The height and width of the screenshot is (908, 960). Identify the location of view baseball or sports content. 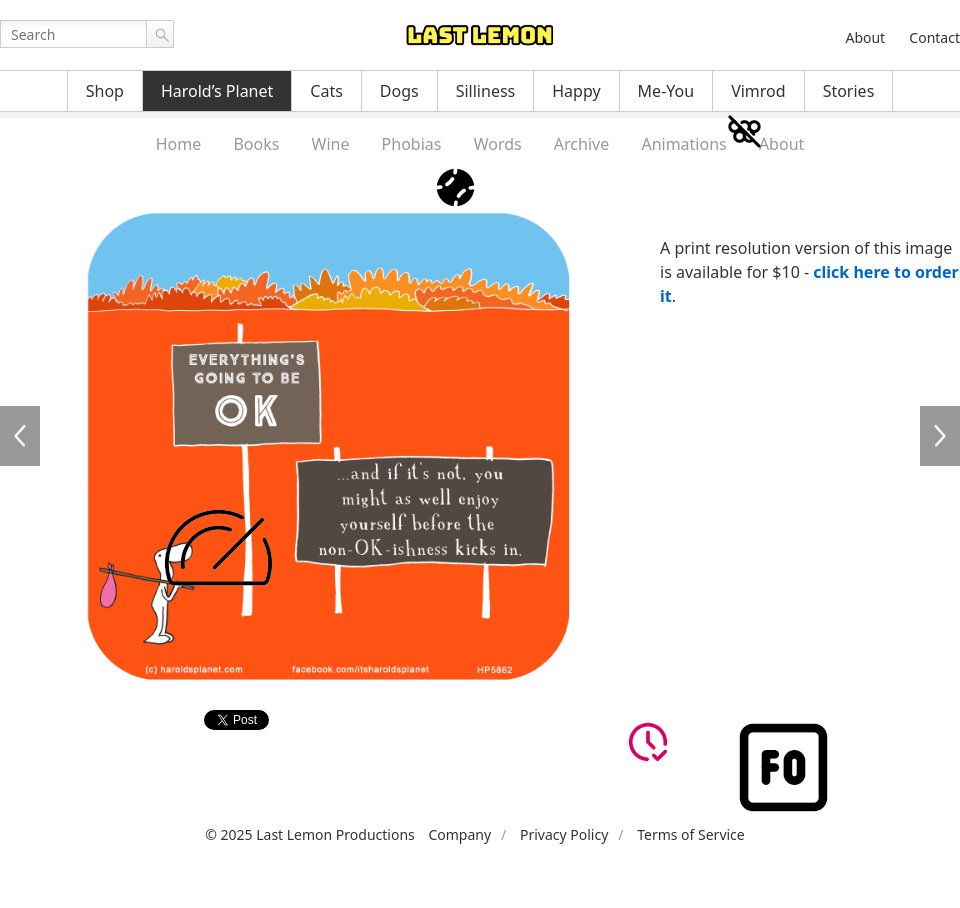
(455, 187).